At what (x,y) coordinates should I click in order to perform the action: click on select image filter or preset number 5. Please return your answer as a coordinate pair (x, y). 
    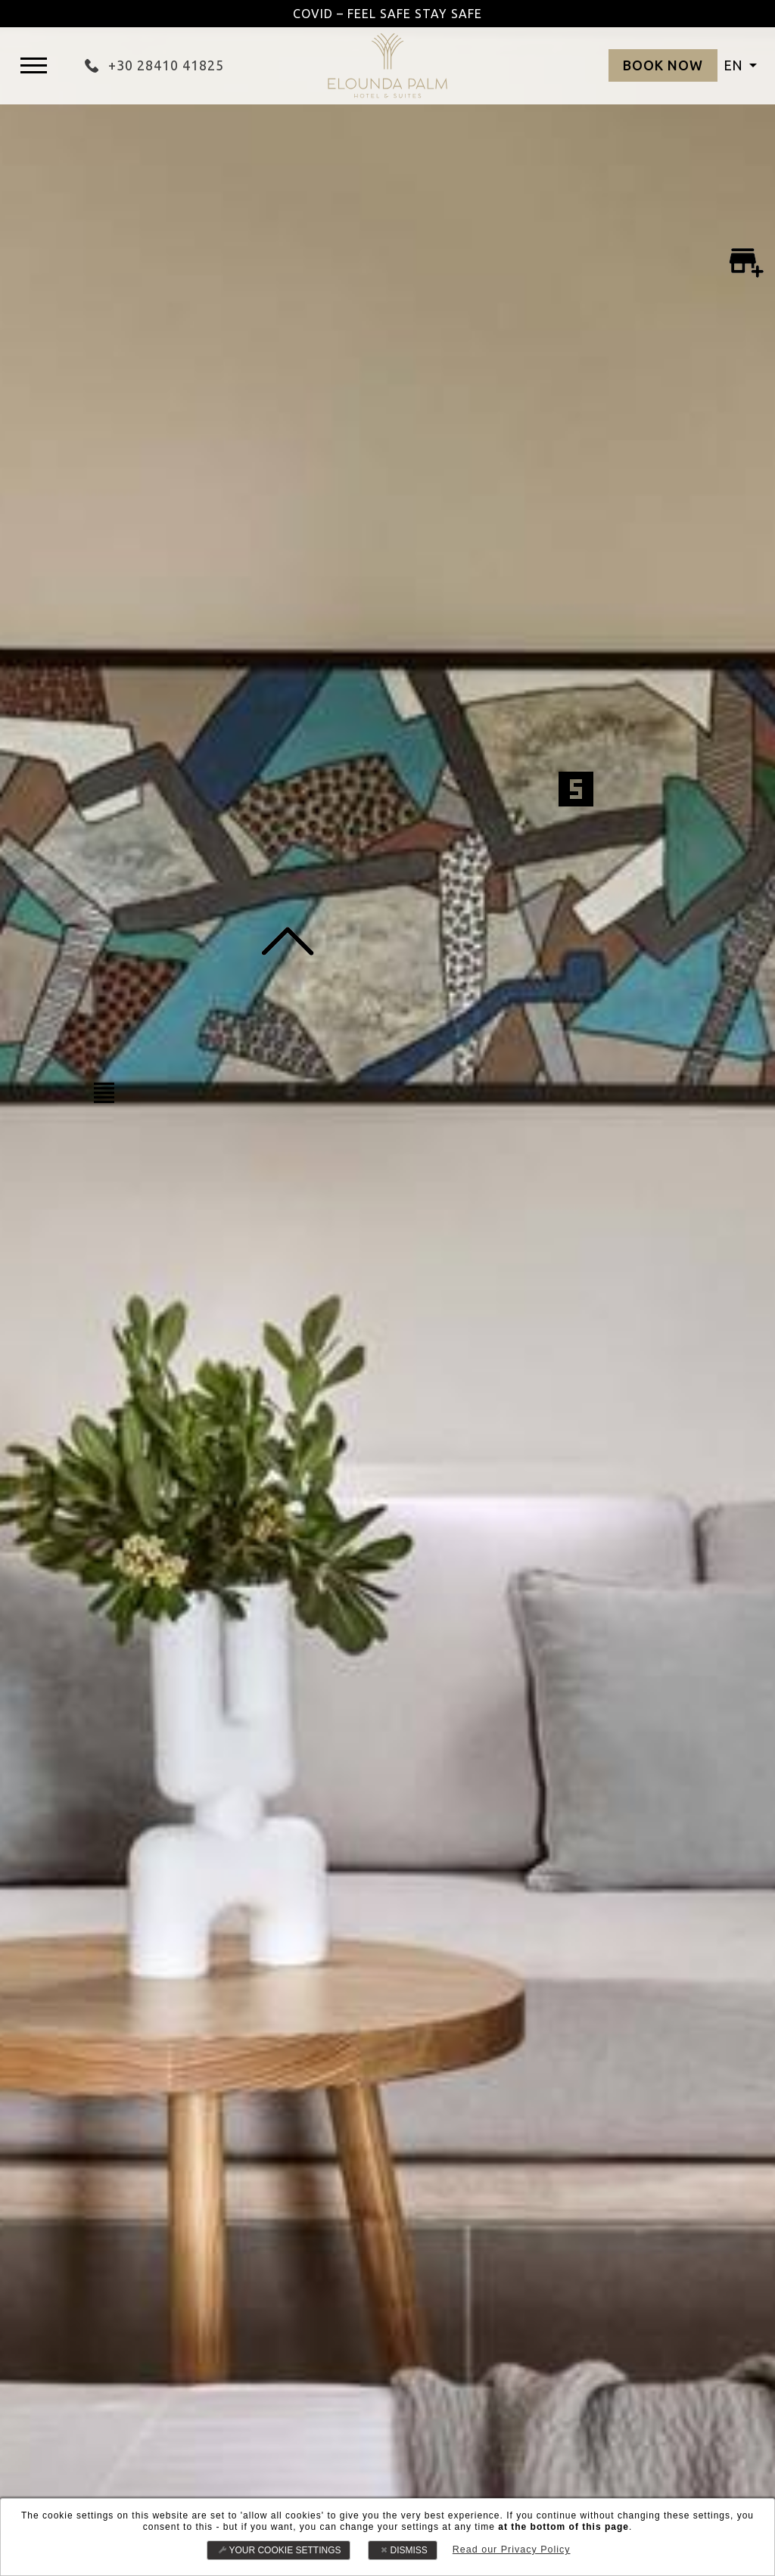
    Looking at the image, I should click on (576, 789).